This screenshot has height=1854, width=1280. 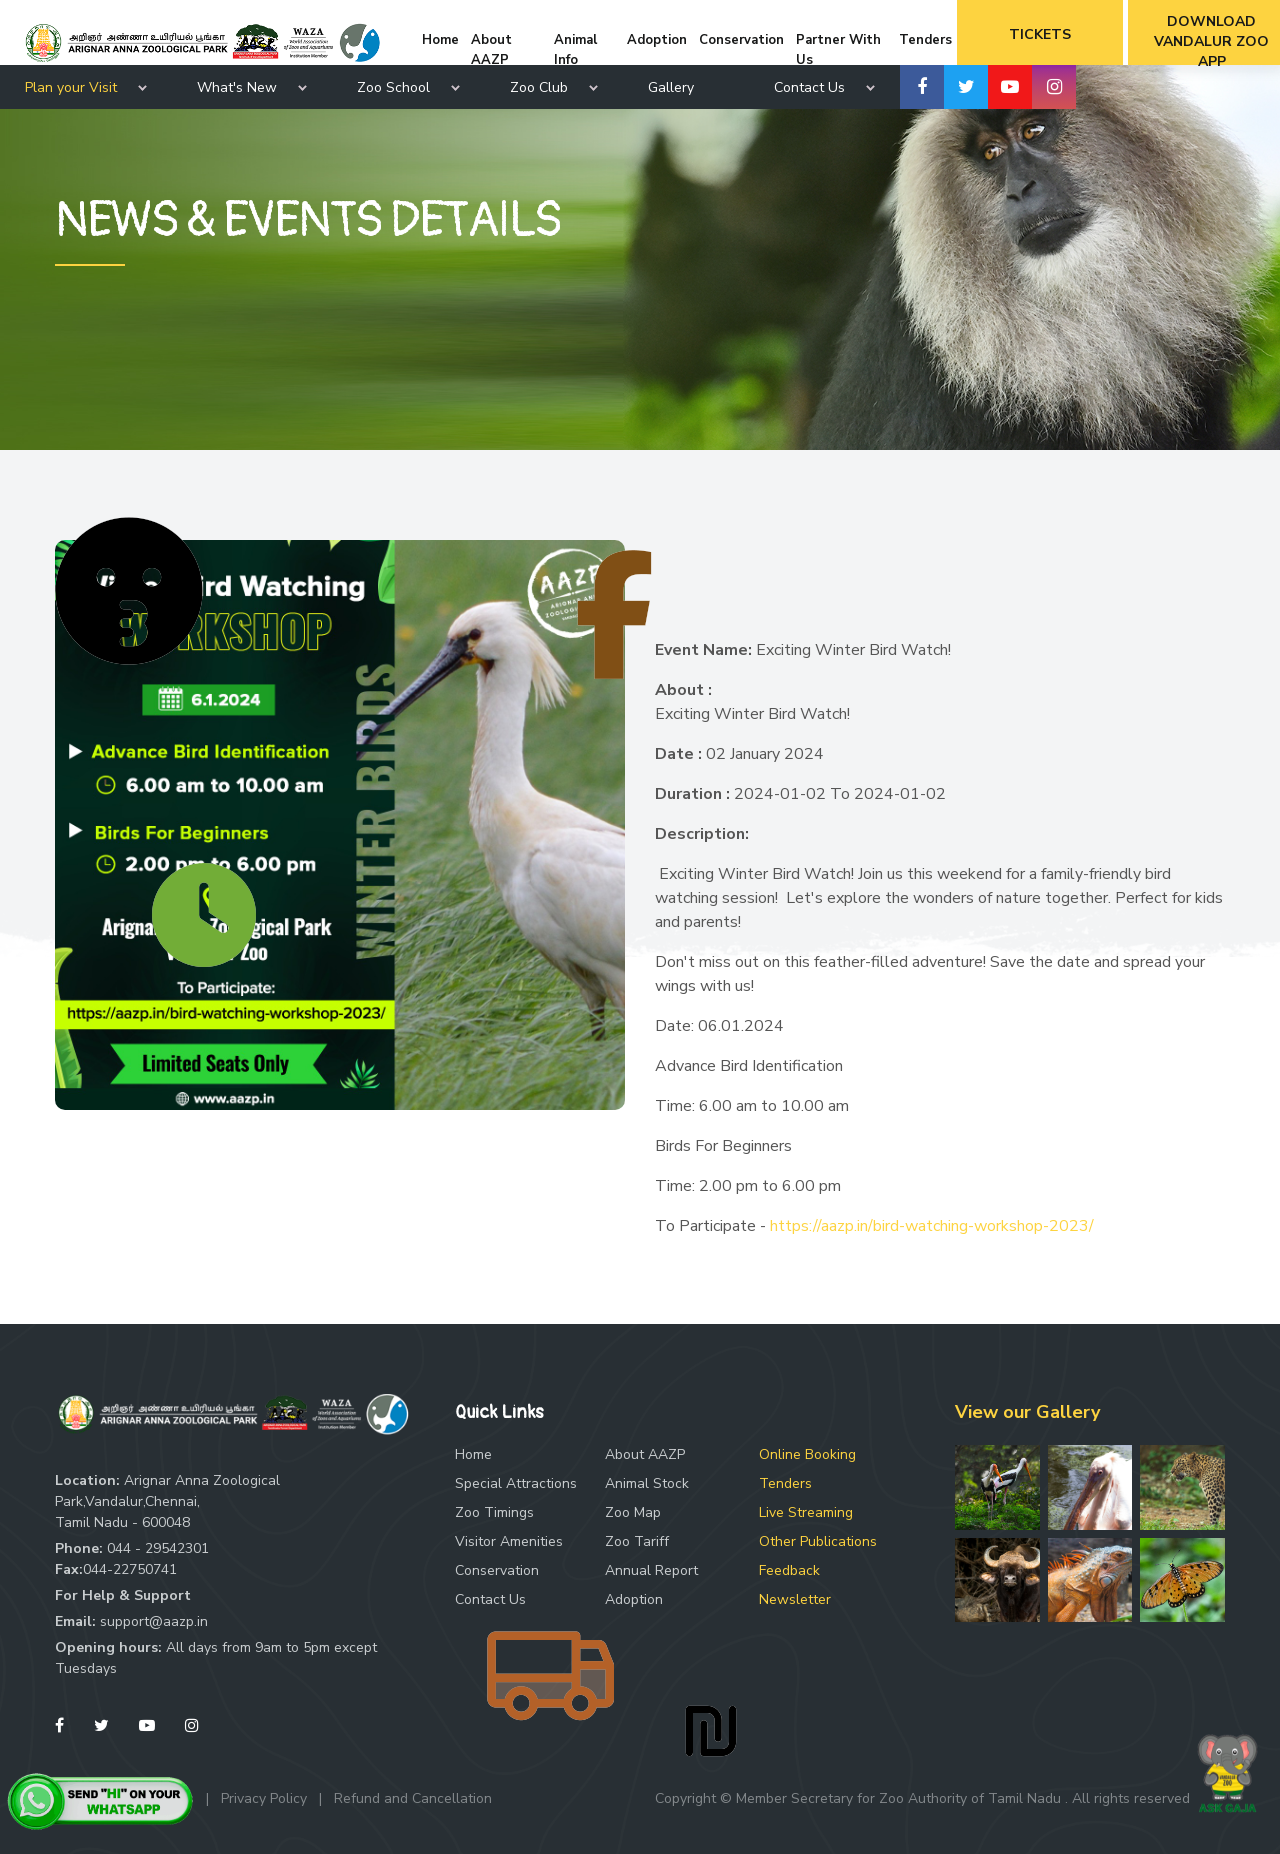 What do you see at coordinates (129, 591) in the screenshot?
I see `send a kiss or blowing kiss emoji reaction` at bounding box center [129, 591].